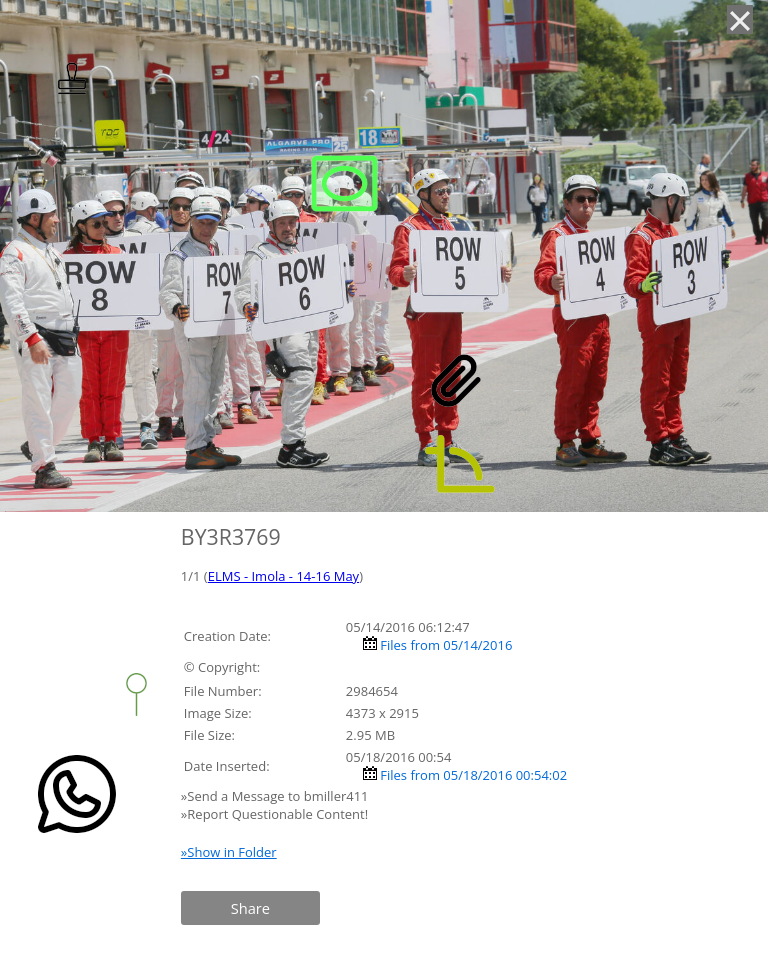 This screenshot has height=955, width=768. Describe the element at coordinates (344, 183) in the screenshot. I see `apply vignette effect to image` at that location.